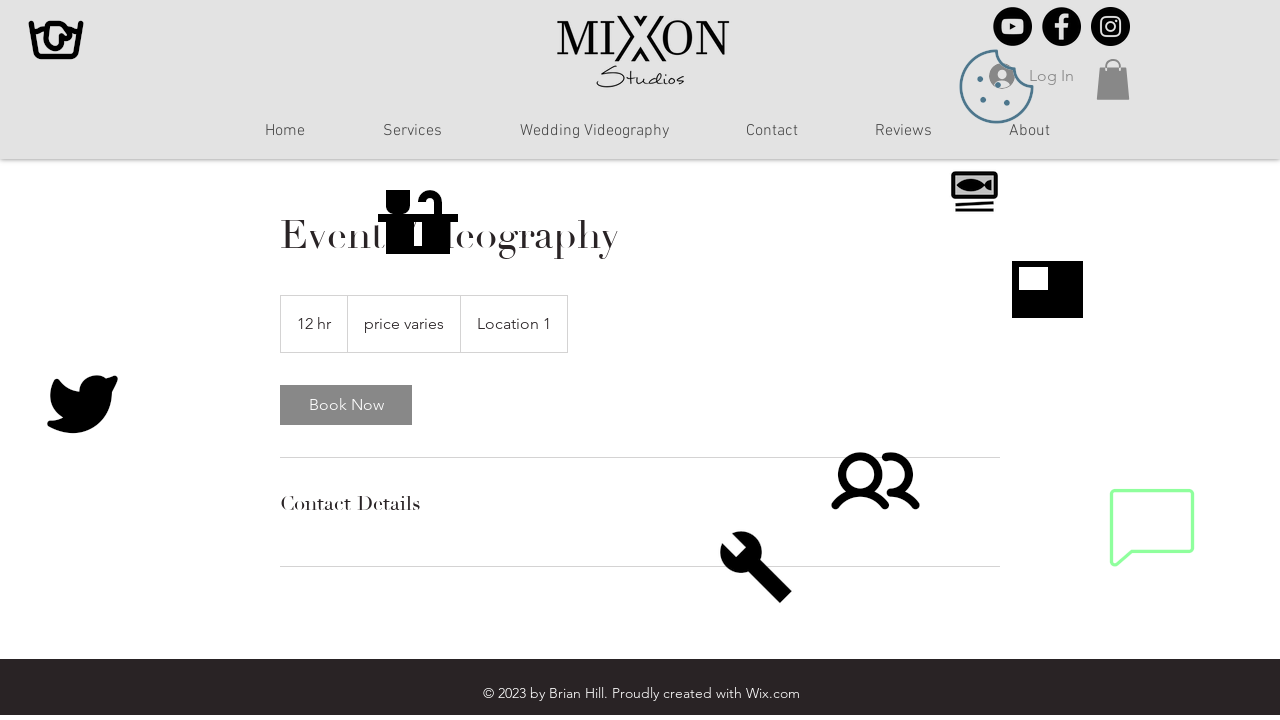  Describe the element at coordinates (875, 481) in the screenshot. I see `view all users or members` at that location.